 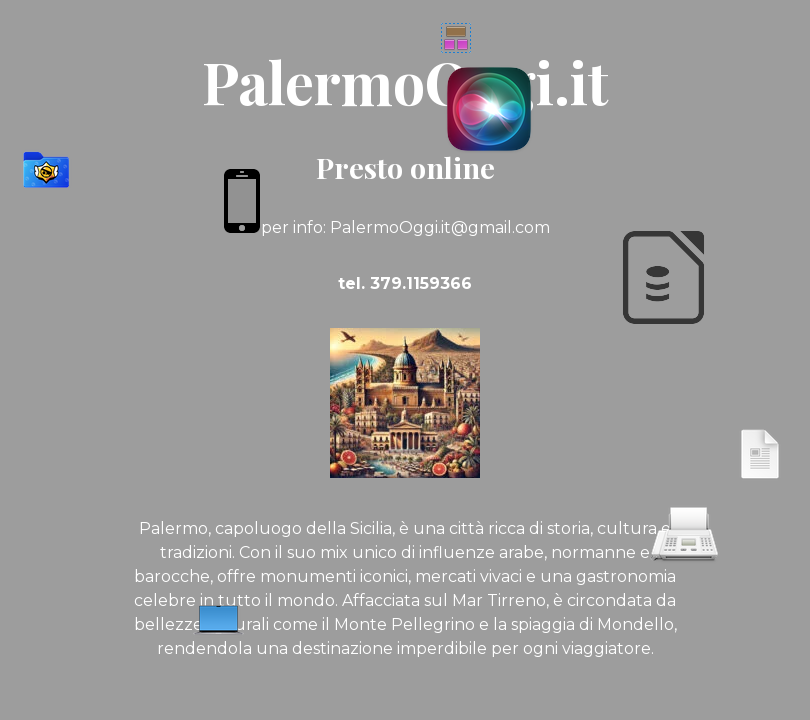 I want to click on open brawl stars game folder, so click(x=46, y=171).